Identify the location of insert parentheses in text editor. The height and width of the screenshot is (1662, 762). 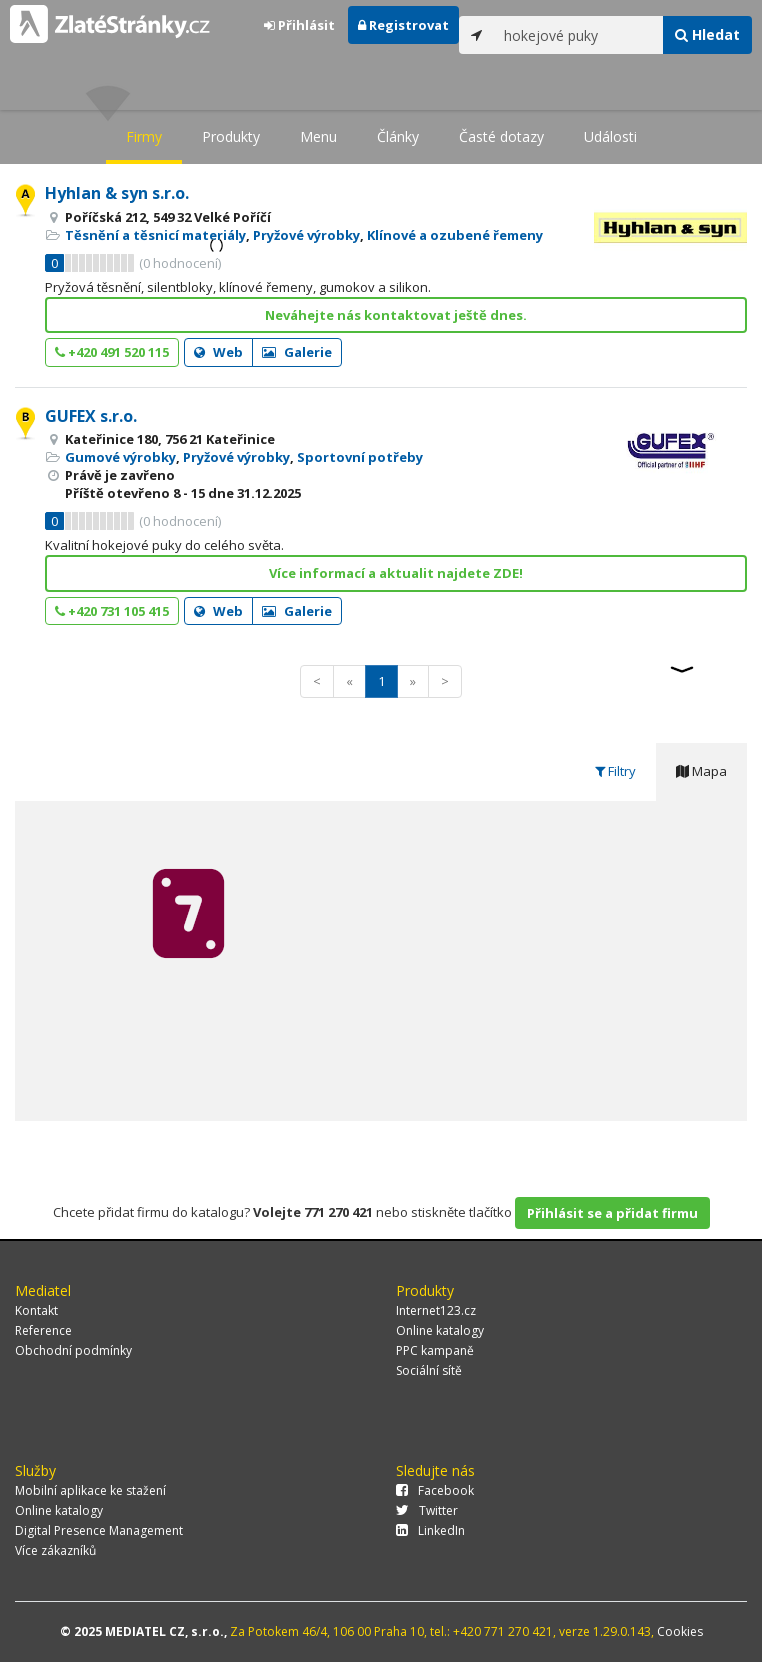
(216, 245).